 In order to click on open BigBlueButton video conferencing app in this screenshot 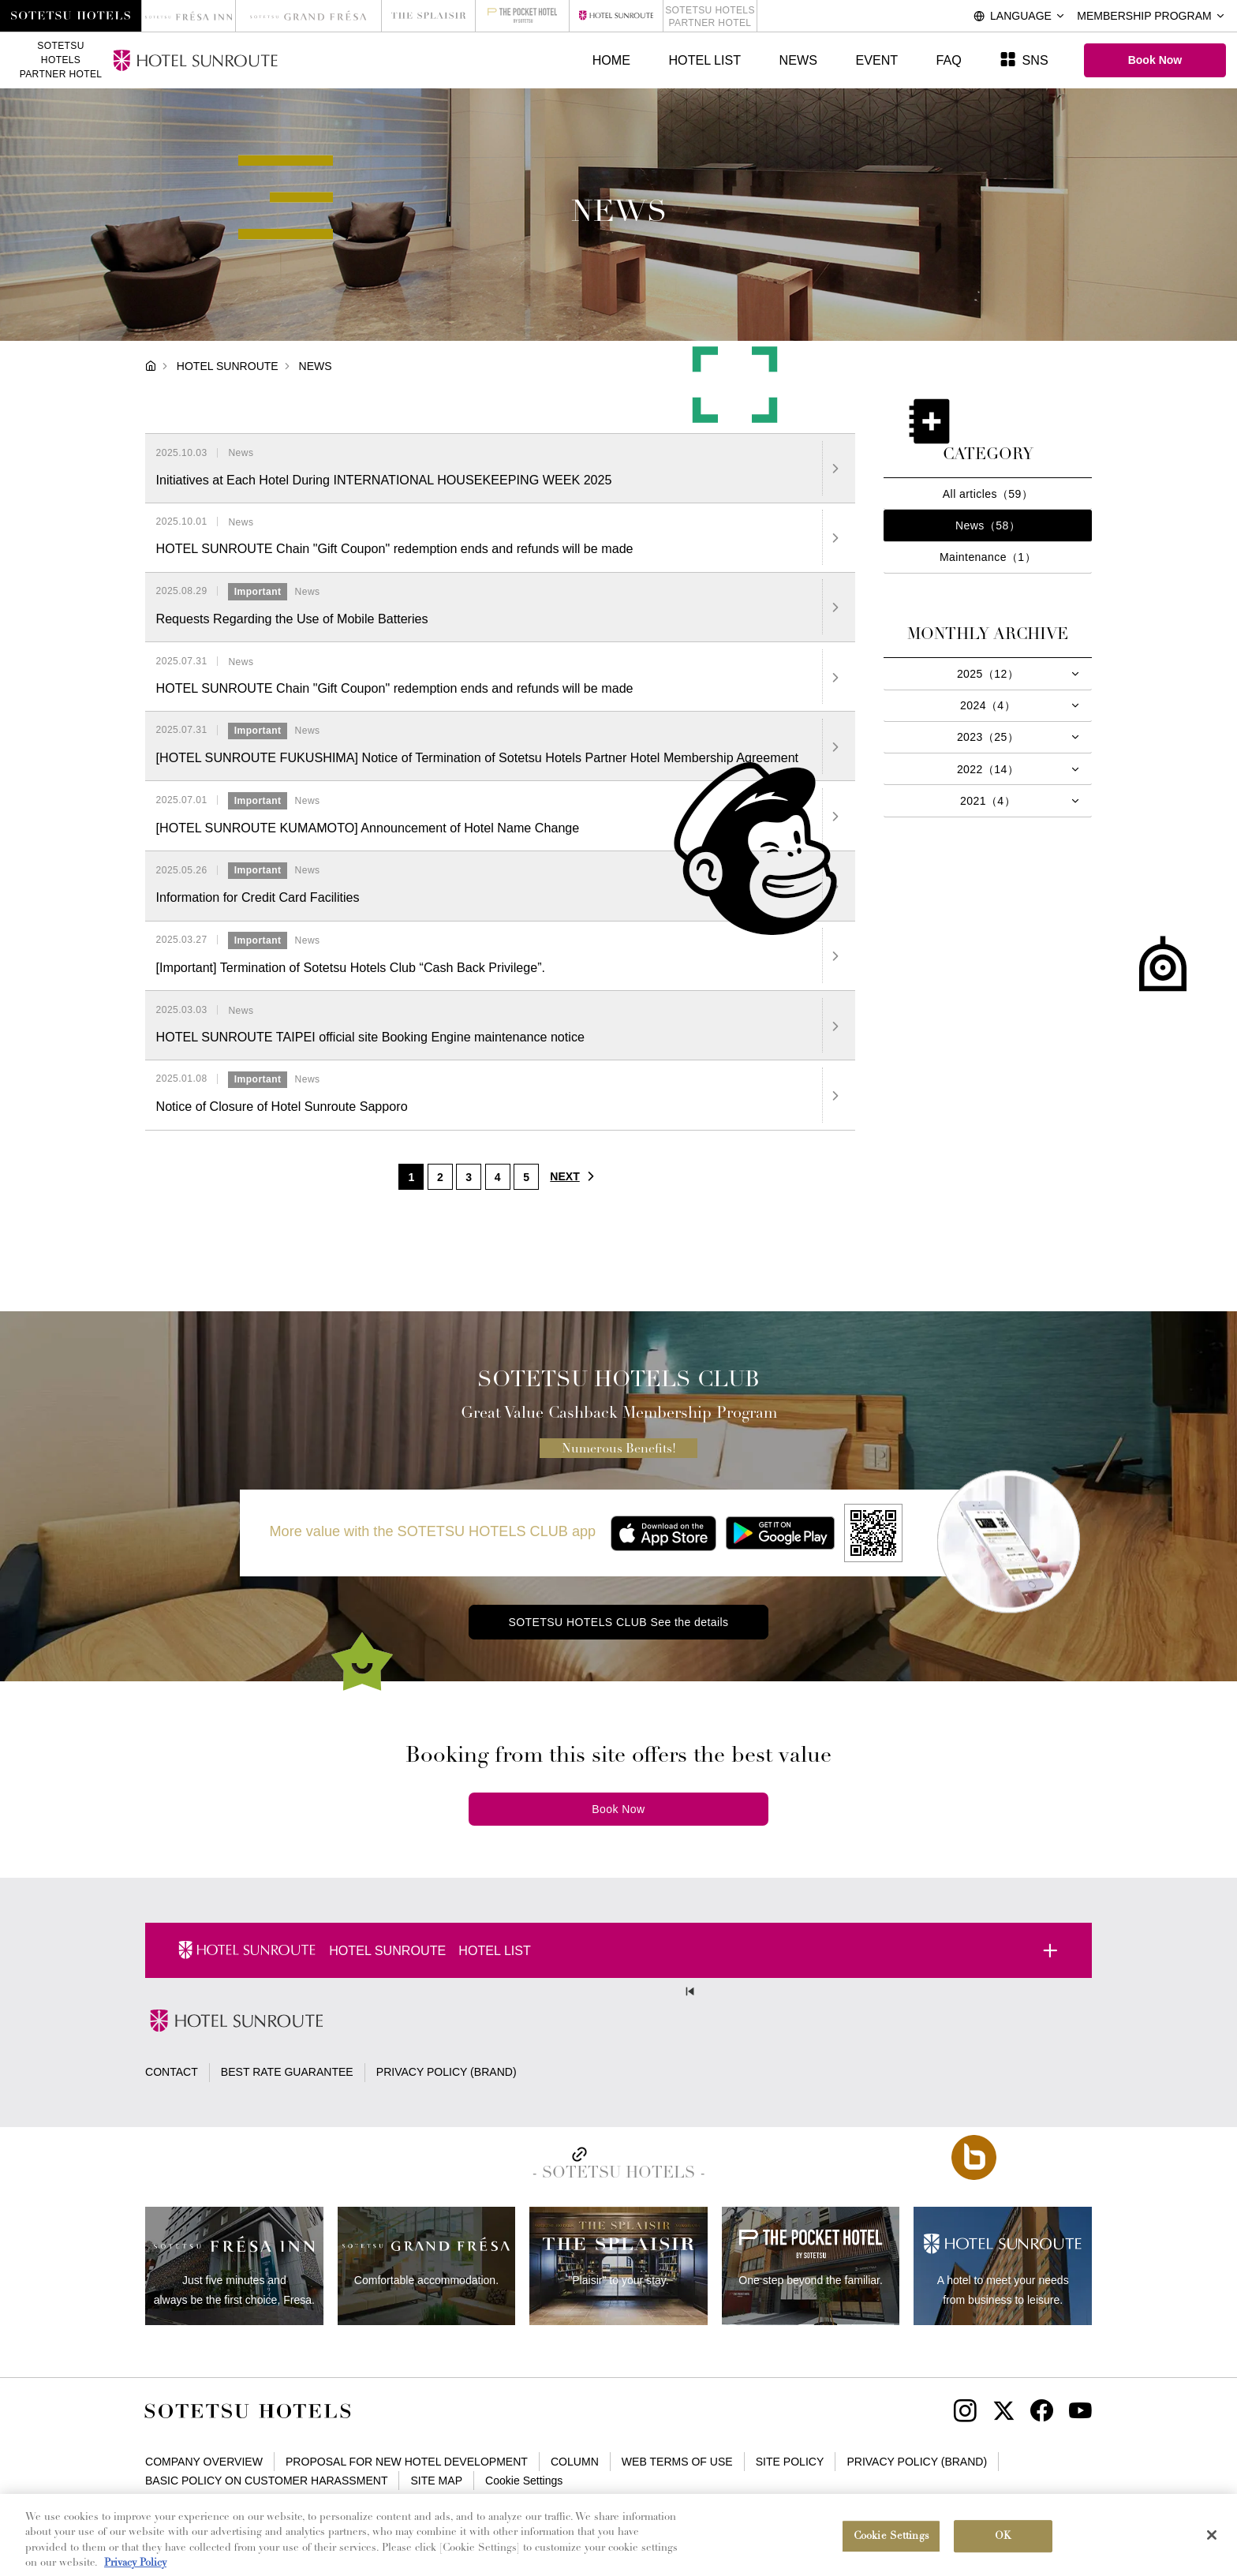, I will do `click(974, 2157)`.